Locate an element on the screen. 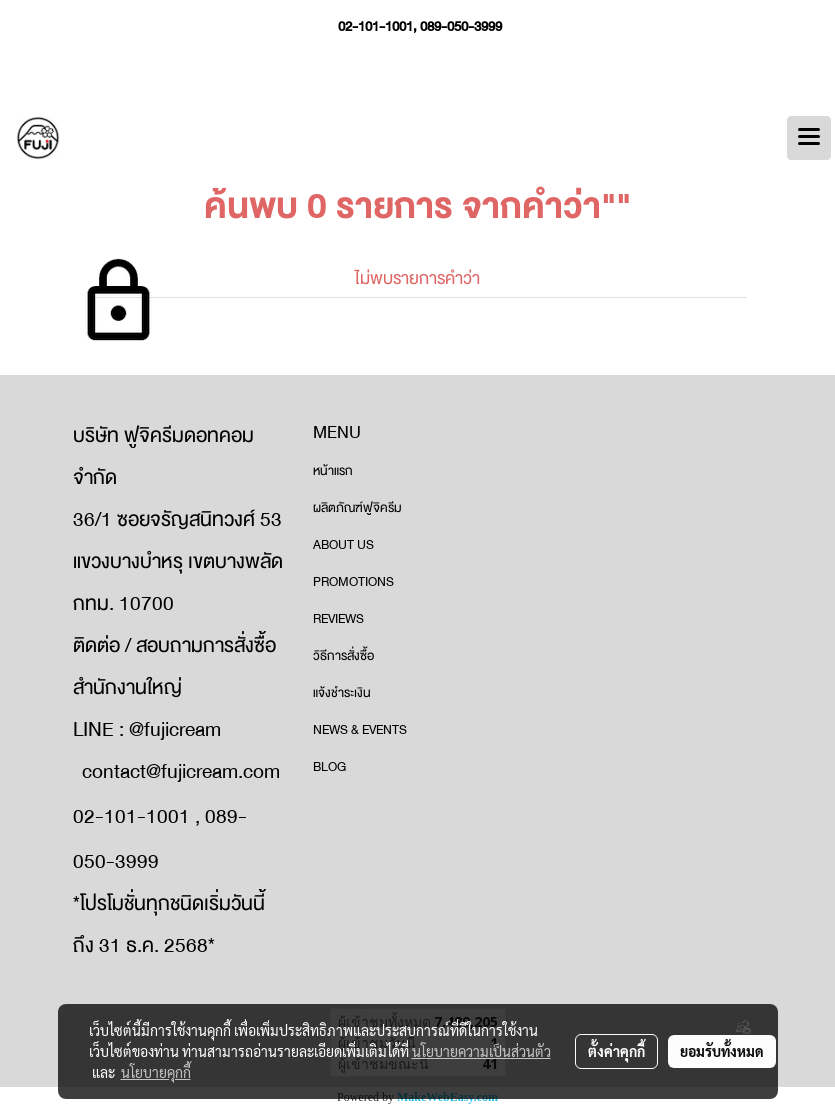 This screenshot has height=1107, width=835. access shape tools or drawing options is located at coordinates (743, 1027).